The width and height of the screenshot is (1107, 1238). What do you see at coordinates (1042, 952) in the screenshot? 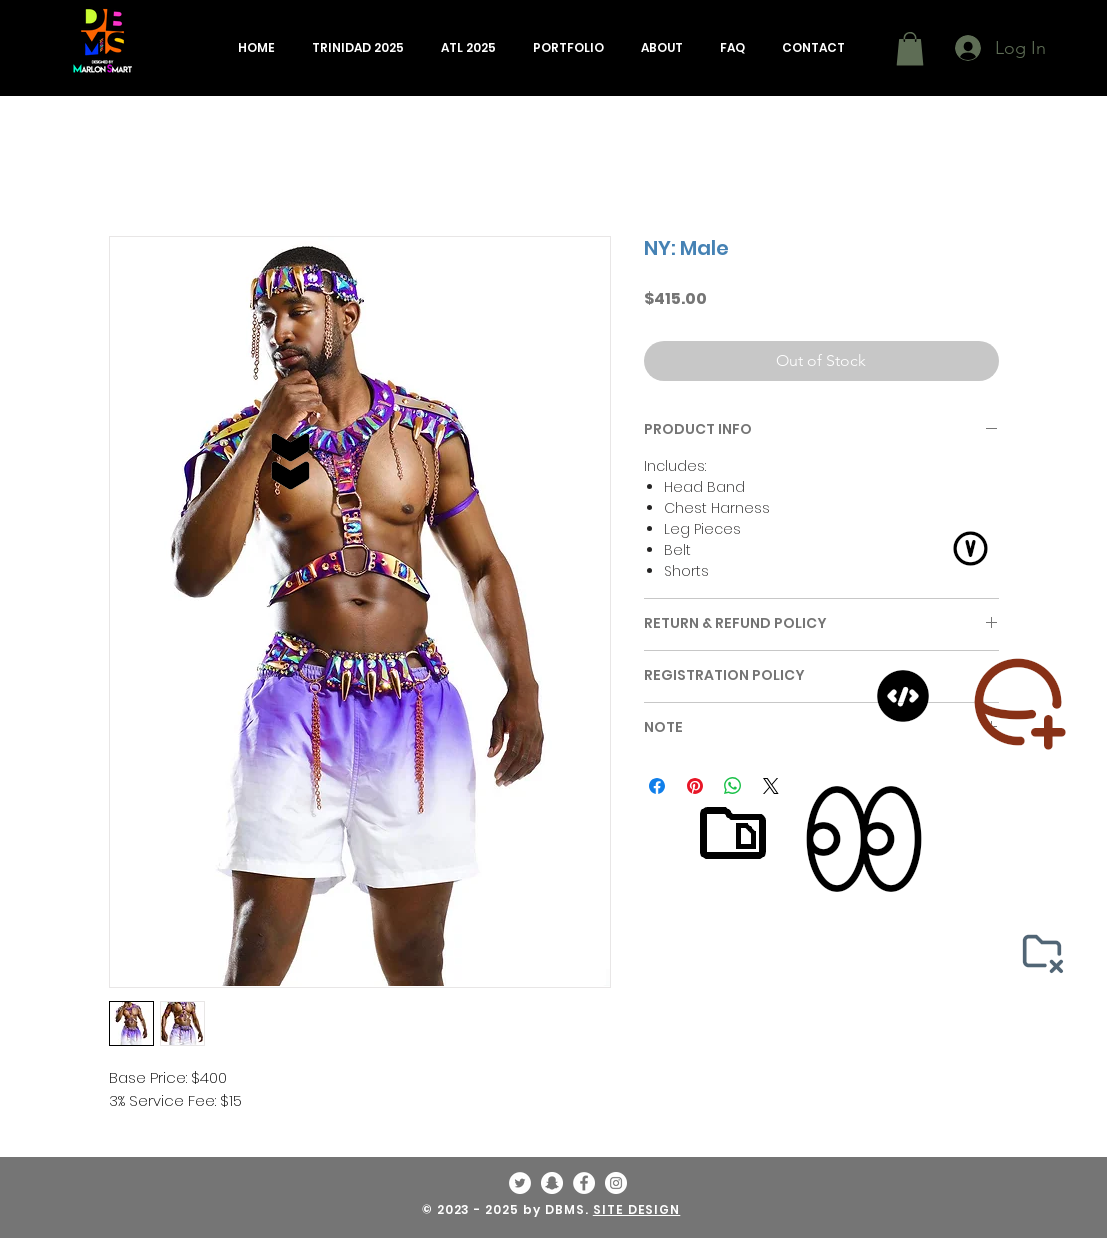
I see `delete a folder` at bounding box center [1042, 952].